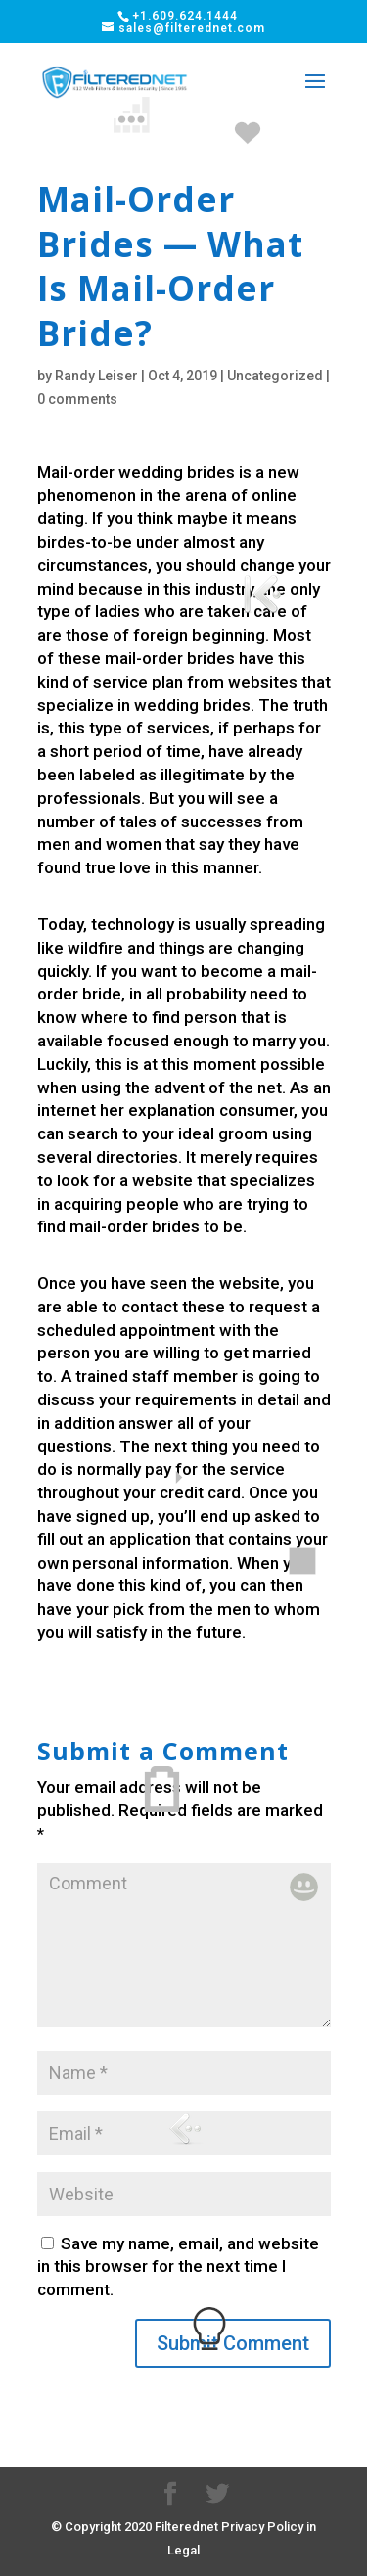 The height and width of the screenshot is (2576, 367). What do you see at coordinates (303, 1887) in the screenshot?
I see `add an emoji or reaction to a message` at bounding box center [303, 1887].